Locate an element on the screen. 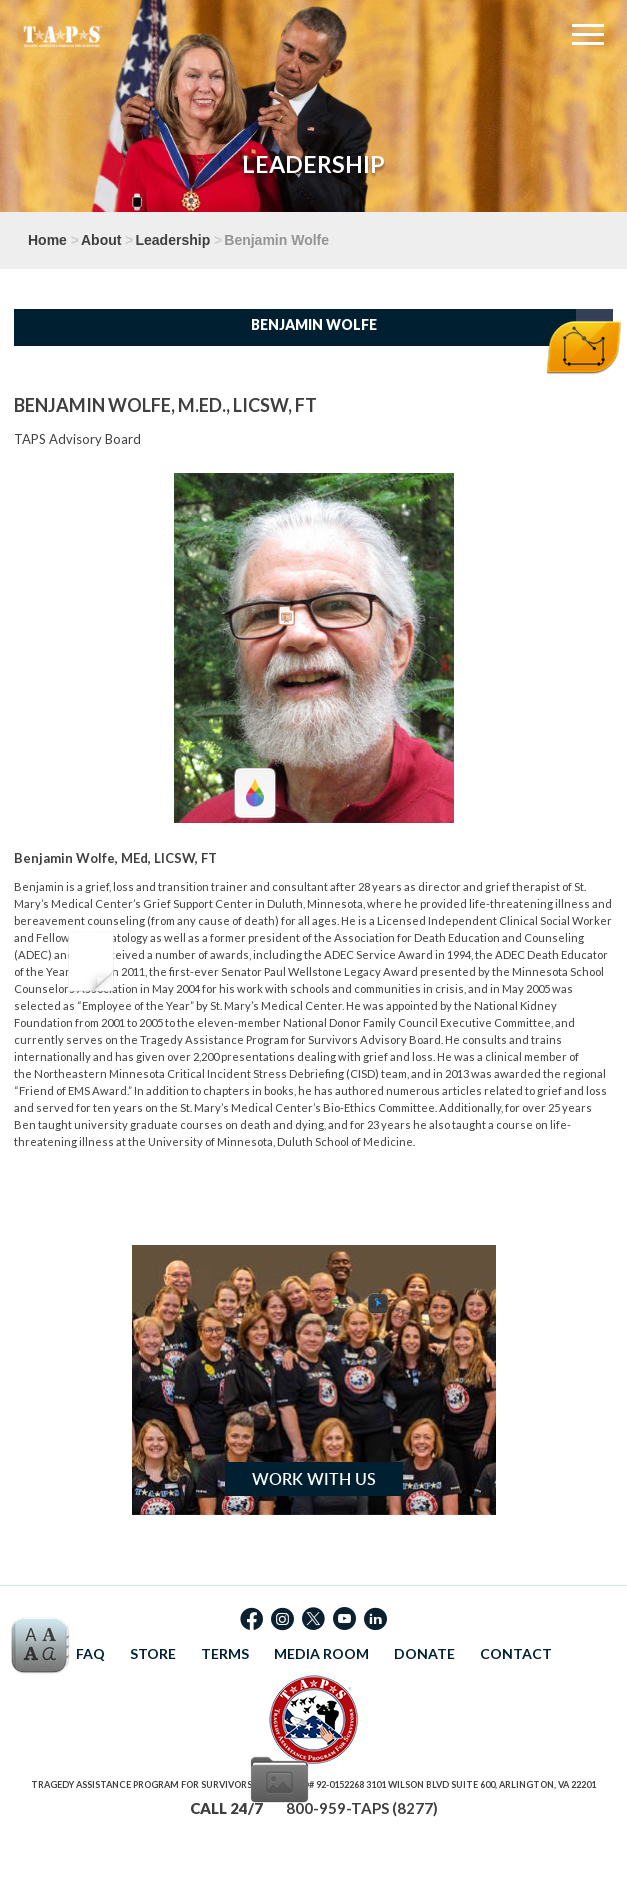  open your images folder is located at coordinates (279, 1779).